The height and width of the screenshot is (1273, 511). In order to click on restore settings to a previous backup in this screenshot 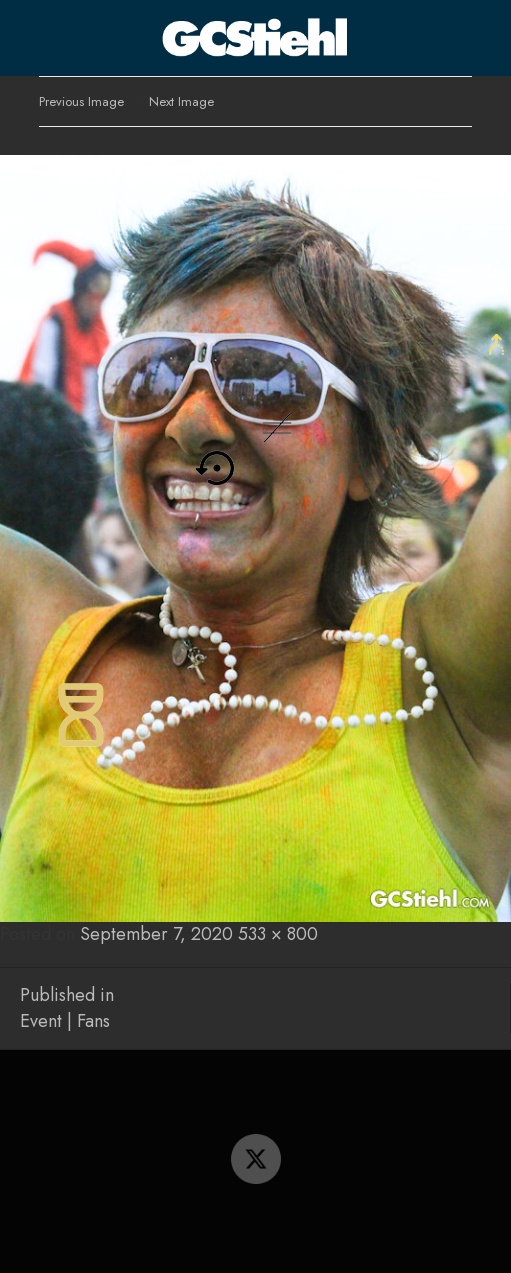, I will do `click(217, 468)`.